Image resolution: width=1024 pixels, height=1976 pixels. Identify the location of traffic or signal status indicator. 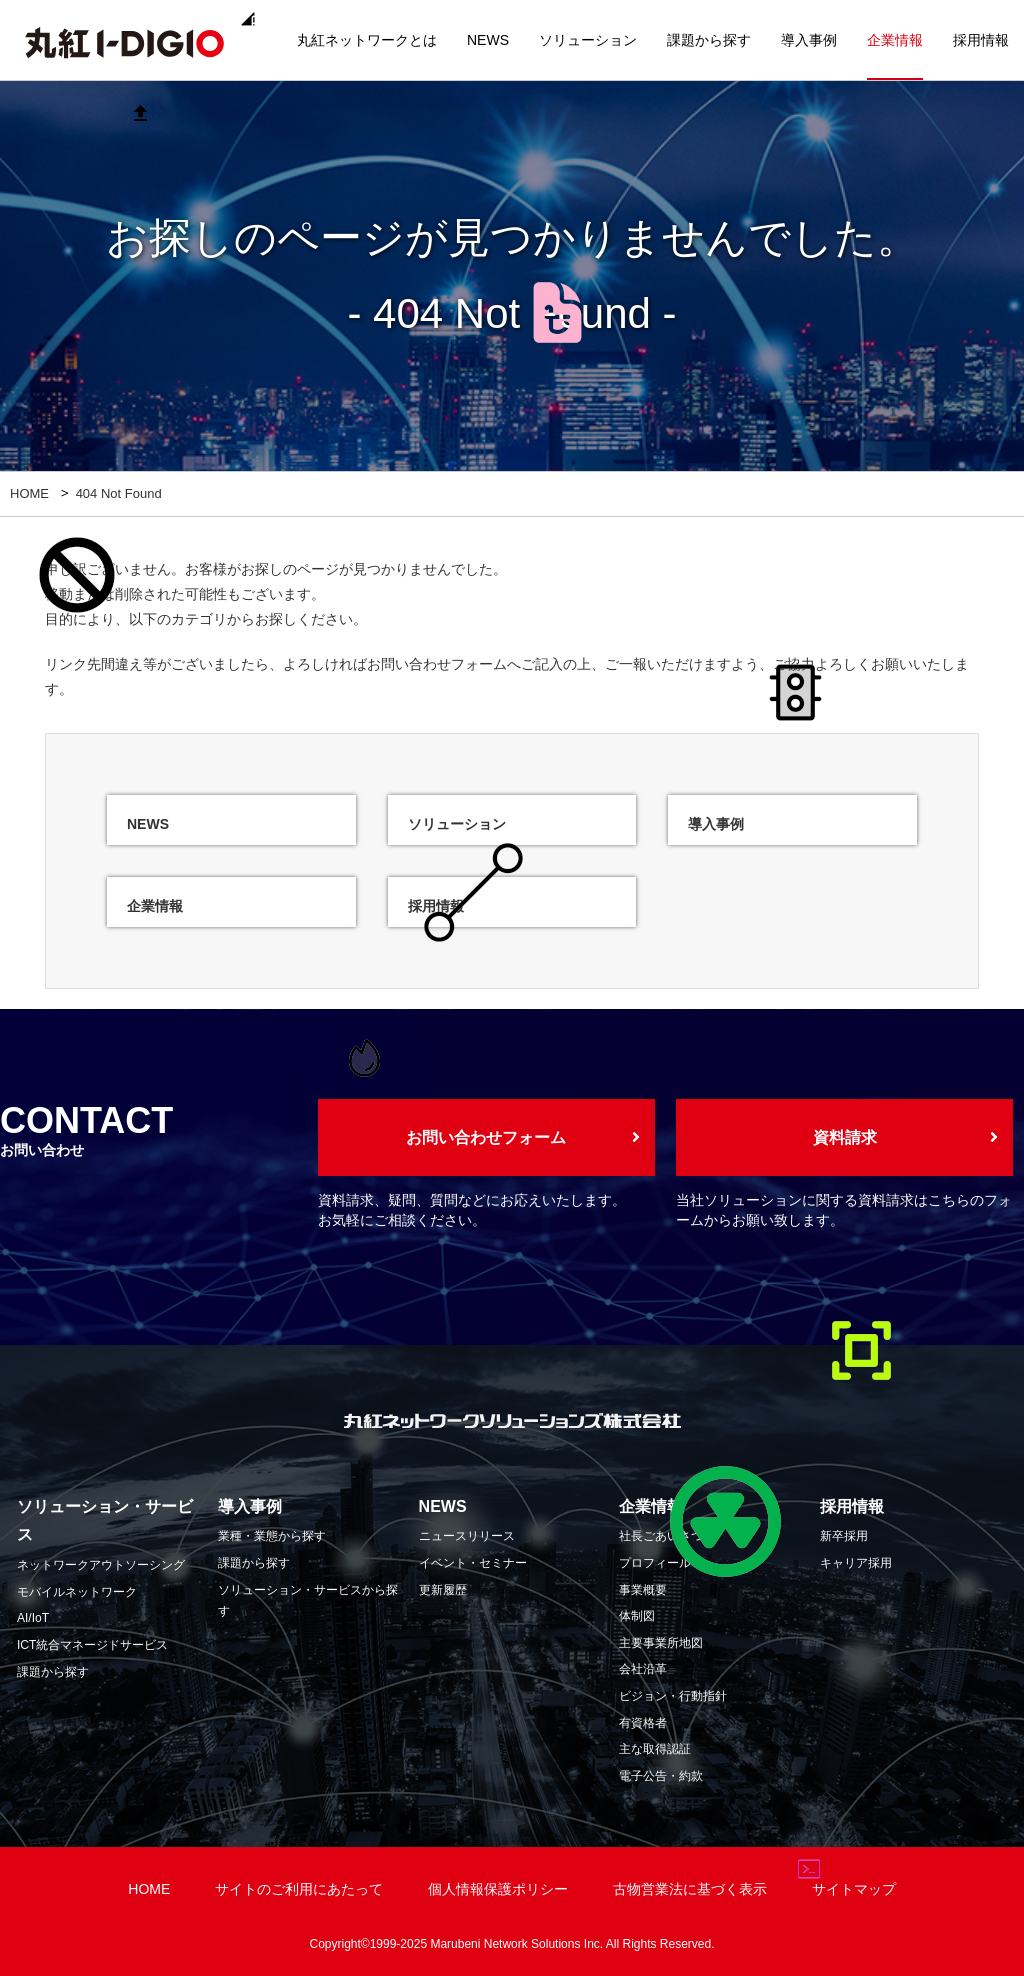
(795, 692).